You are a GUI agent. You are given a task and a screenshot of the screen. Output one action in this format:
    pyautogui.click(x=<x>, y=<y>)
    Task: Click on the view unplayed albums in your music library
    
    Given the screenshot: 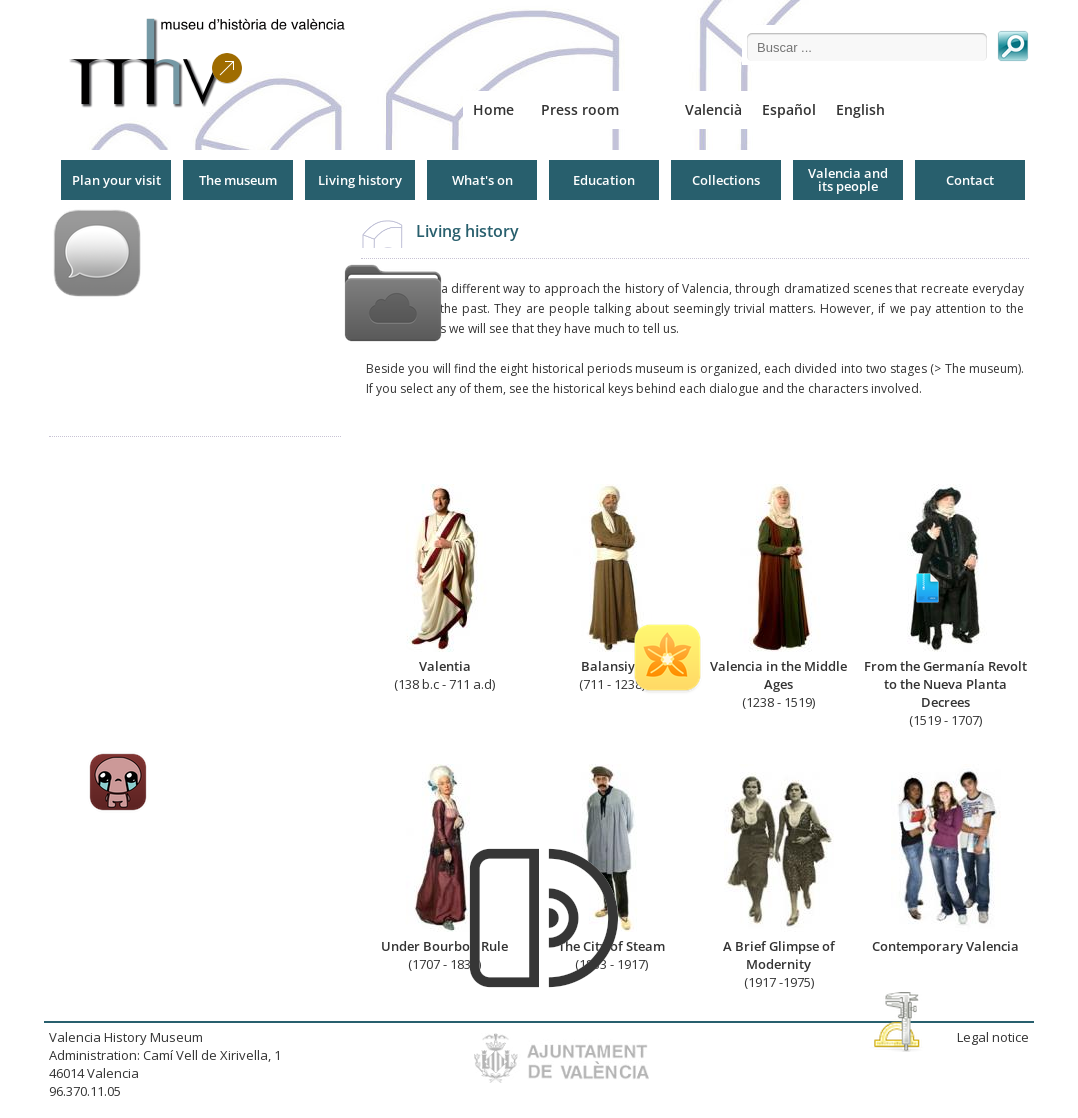 What is the action you would take?
    pyautogui.click(x=539, y=918)
    